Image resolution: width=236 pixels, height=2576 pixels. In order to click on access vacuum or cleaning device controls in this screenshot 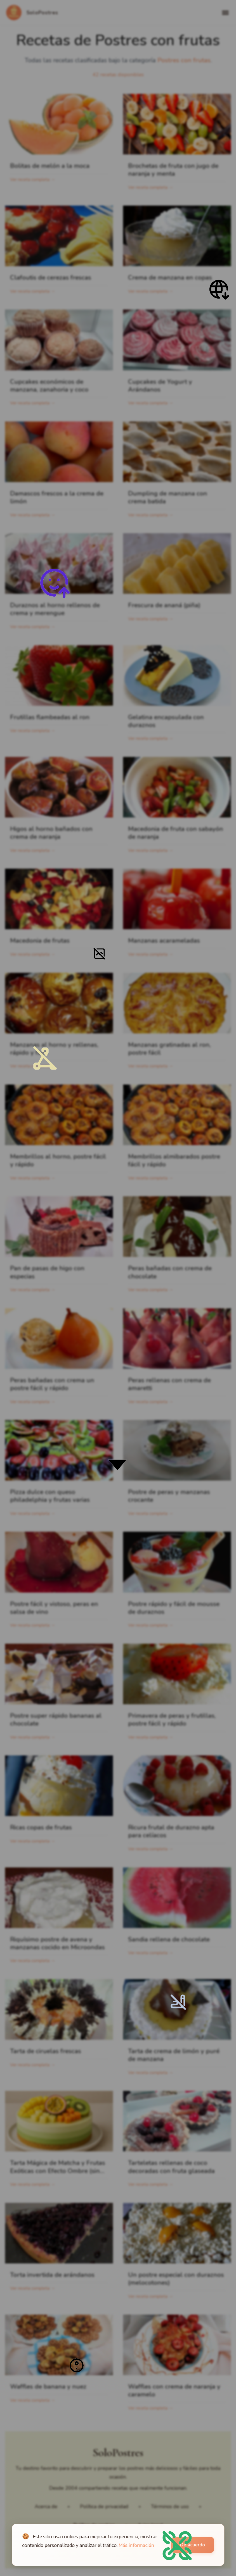, I will do `click(77, 2365)`.